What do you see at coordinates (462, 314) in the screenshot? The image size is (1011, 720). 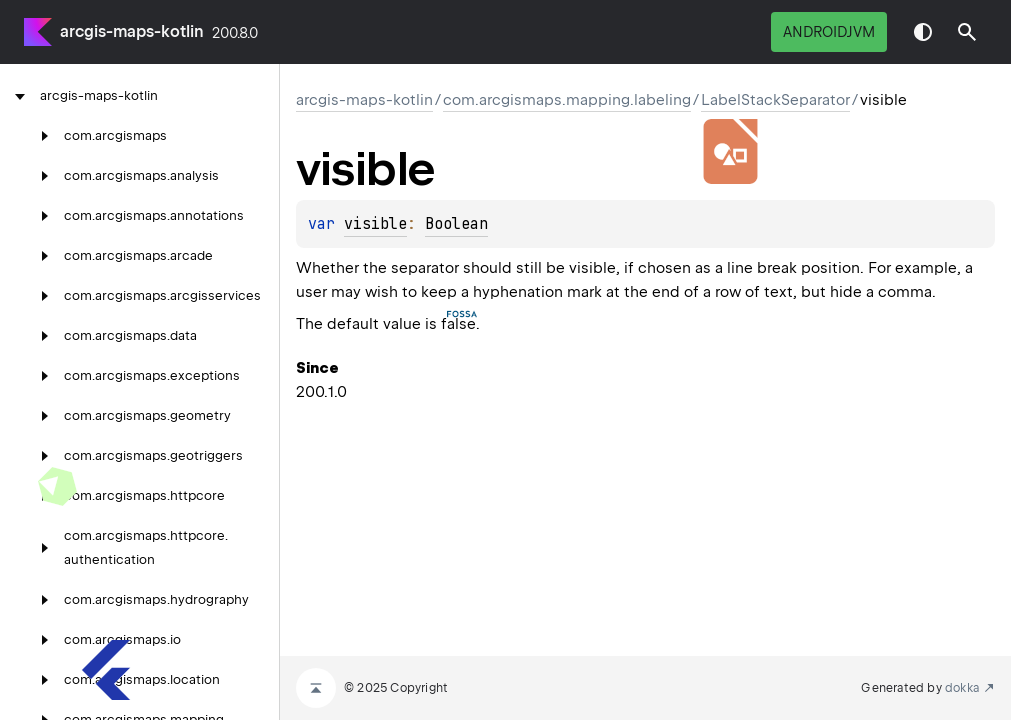 I see `fossa software compliance and licensing platform logo` at bounding box center [462, 314].